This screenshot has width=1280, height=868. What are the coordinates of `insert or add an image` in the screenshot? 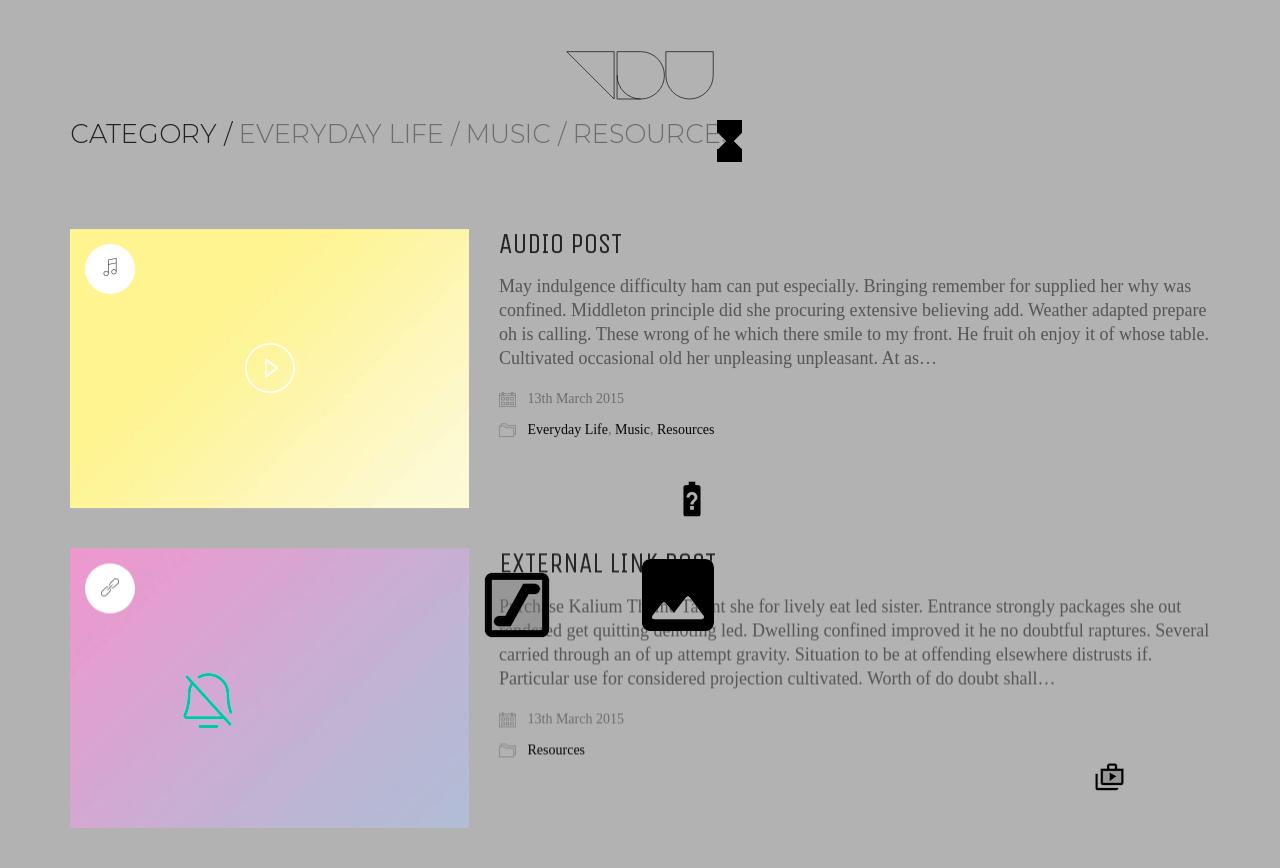 It's located at (678, 595).